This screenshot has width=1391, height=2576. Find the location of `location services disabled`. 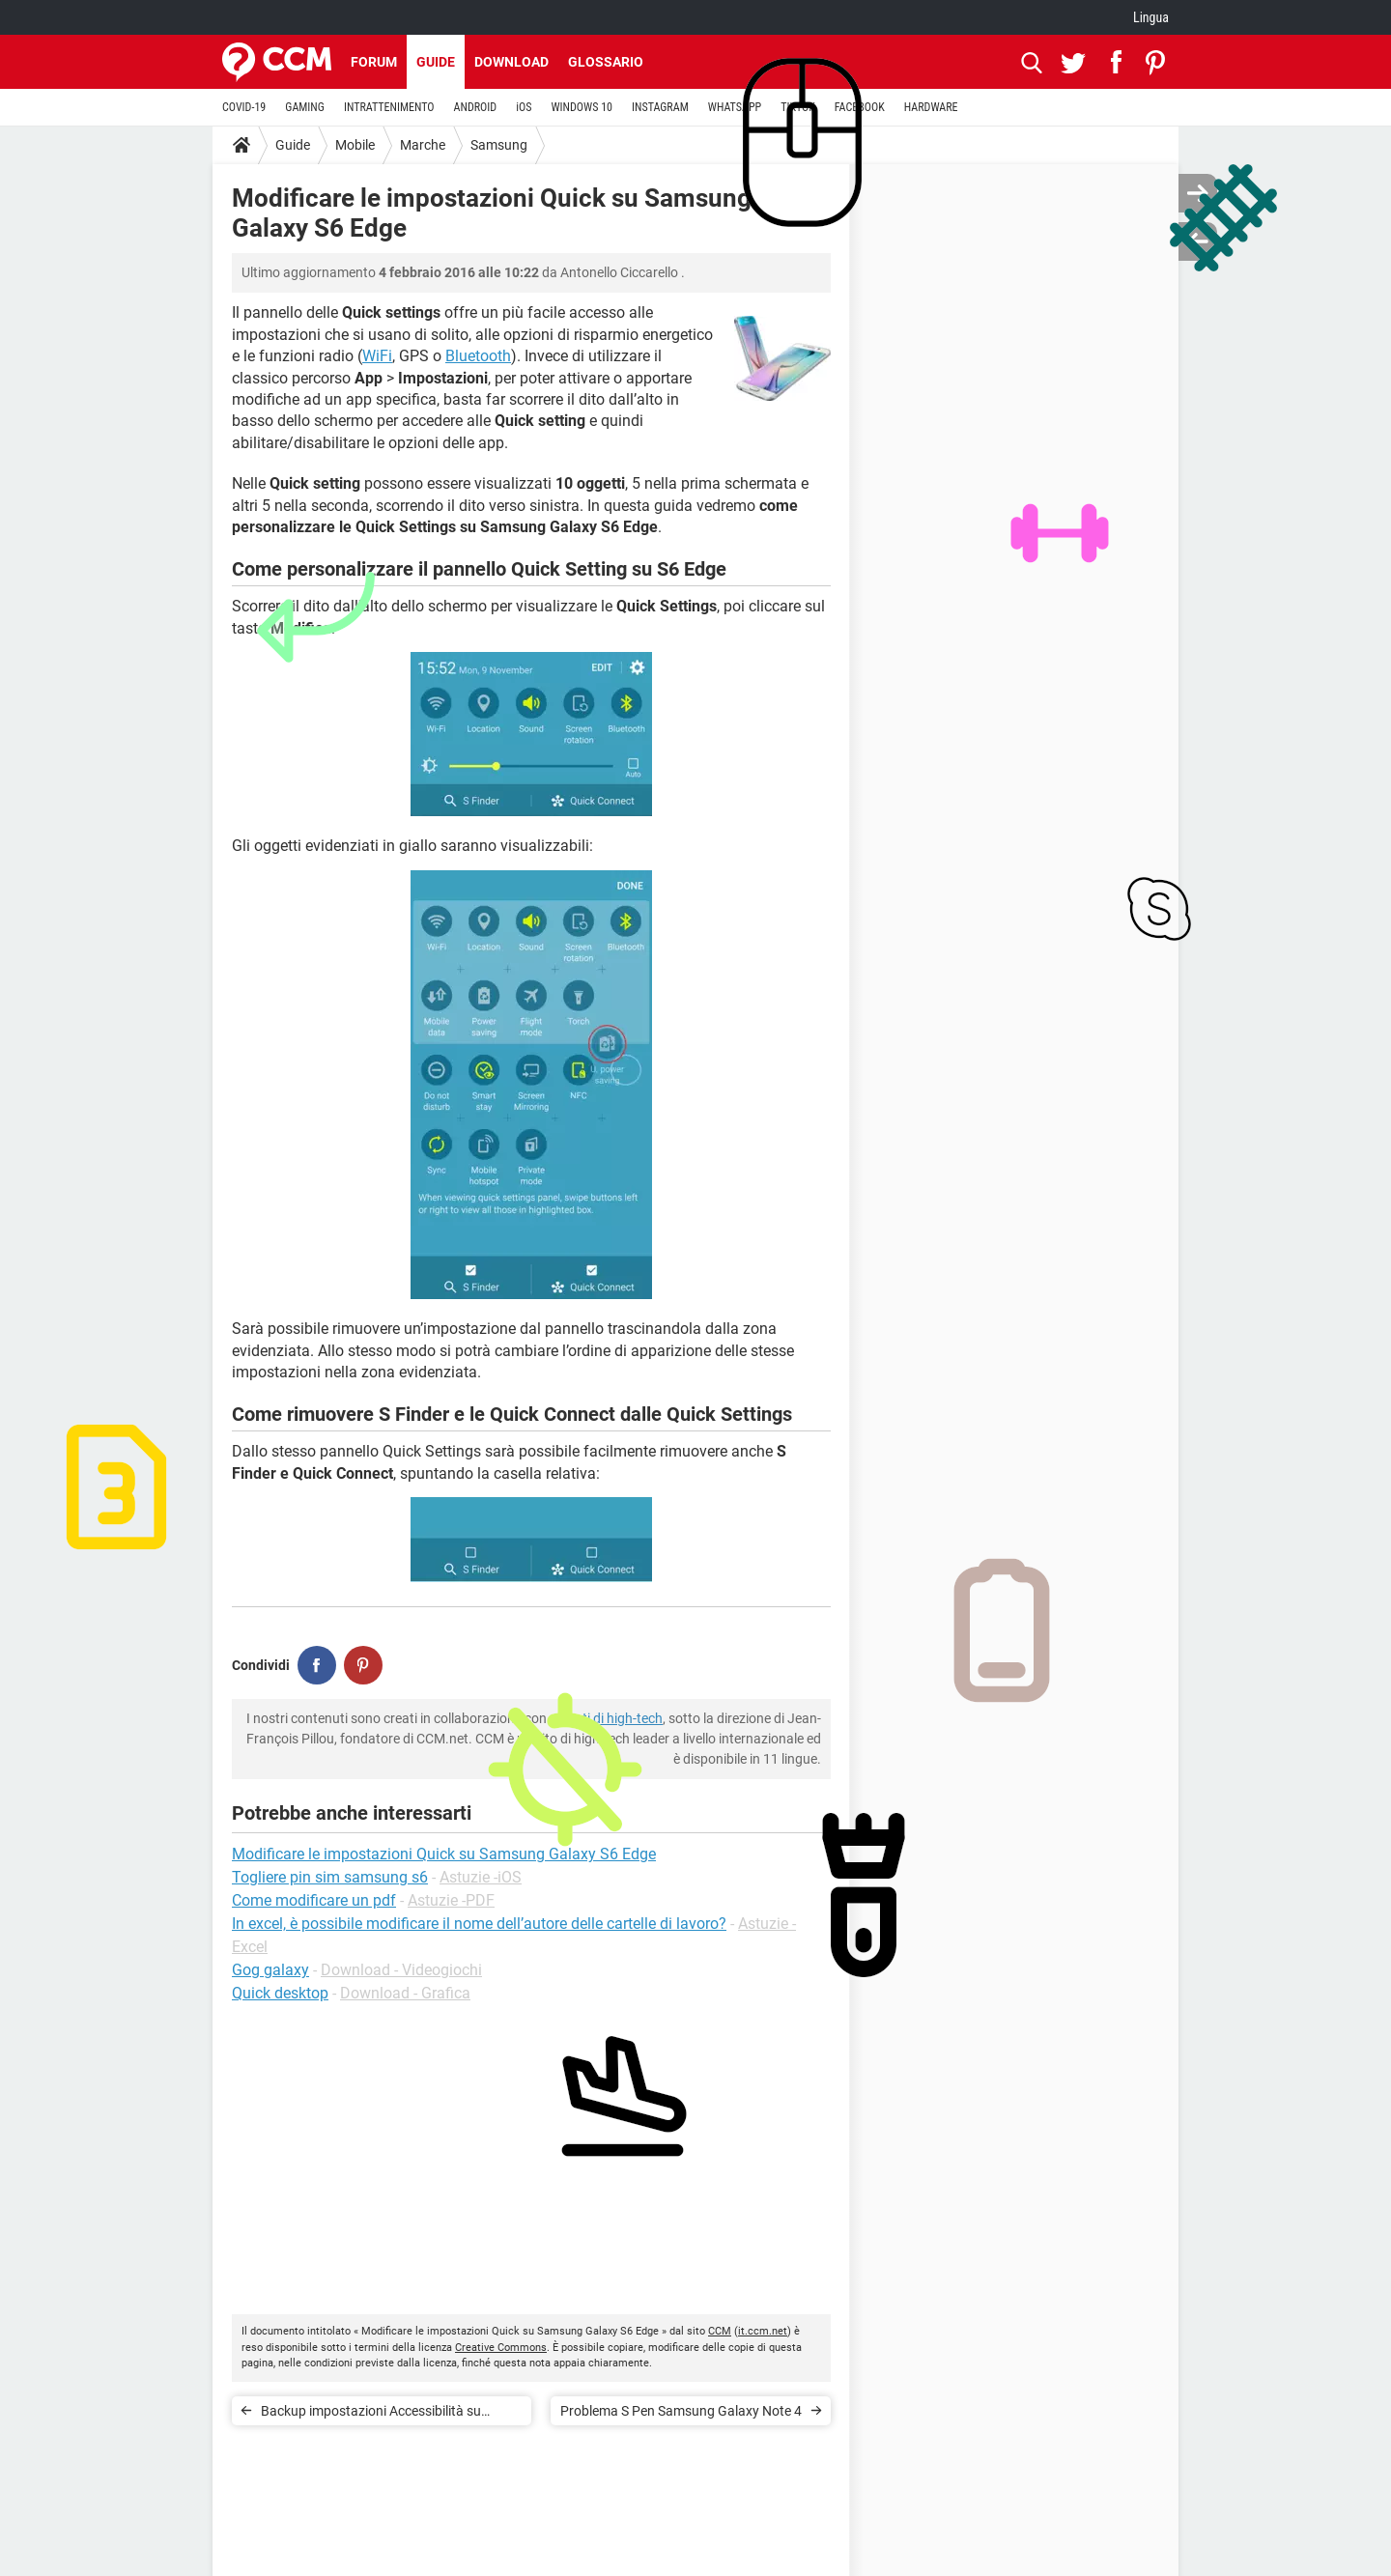

location services disabled is located at coordinates (565, 1769).